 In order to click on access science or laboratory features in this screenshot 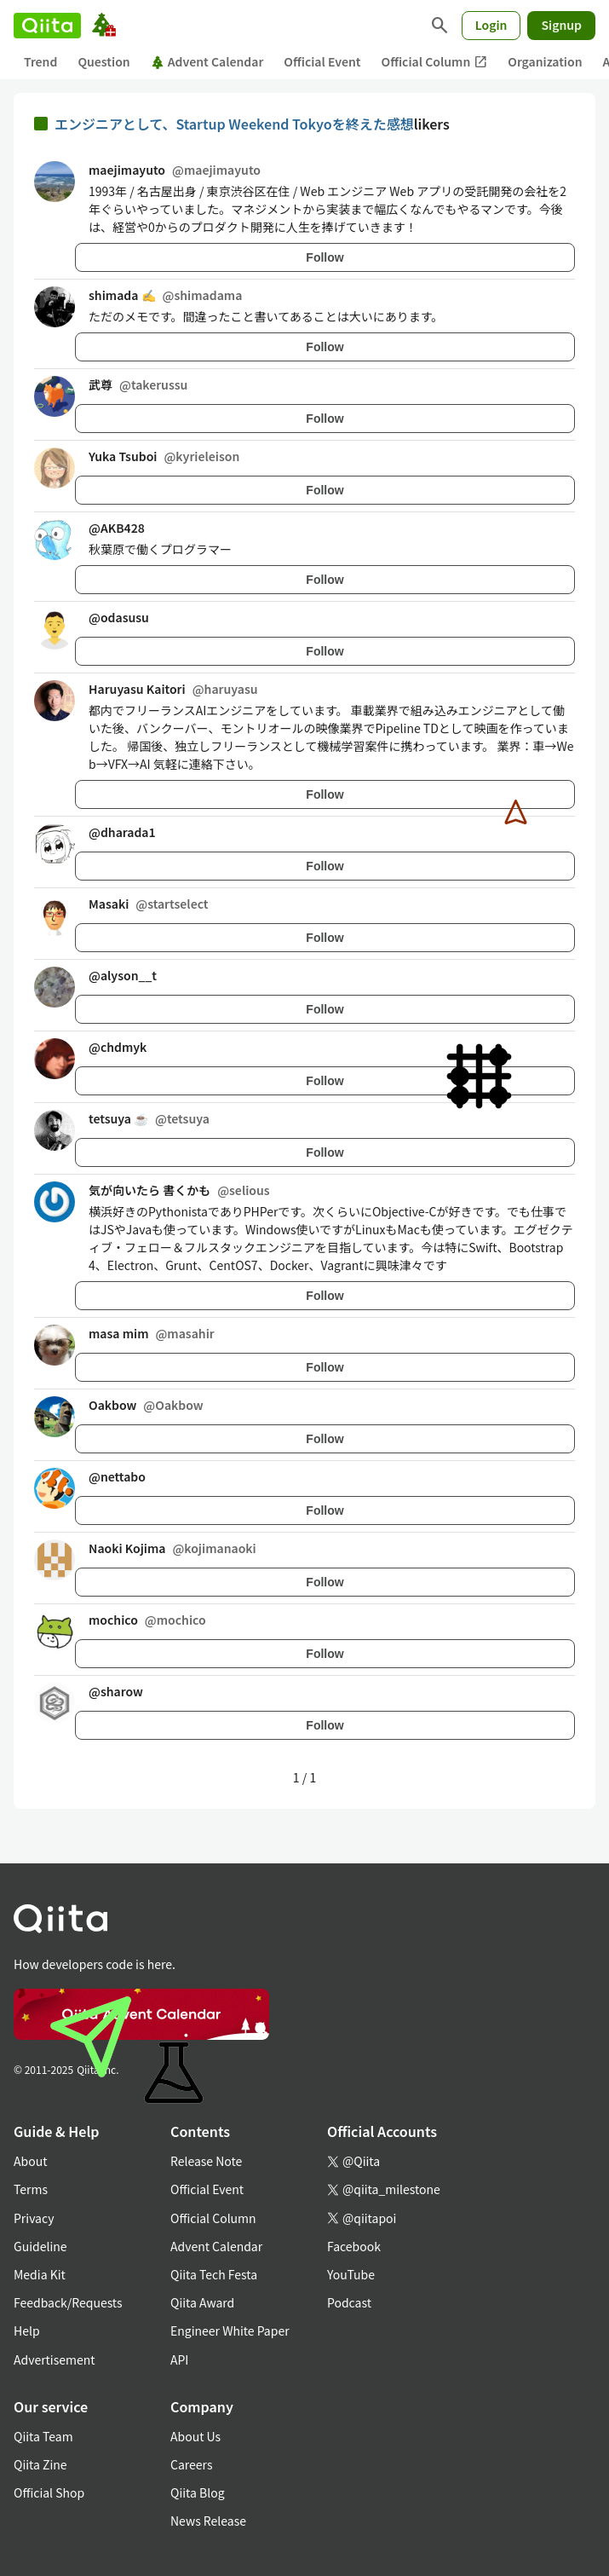, I will do `click(174, 2074)`.